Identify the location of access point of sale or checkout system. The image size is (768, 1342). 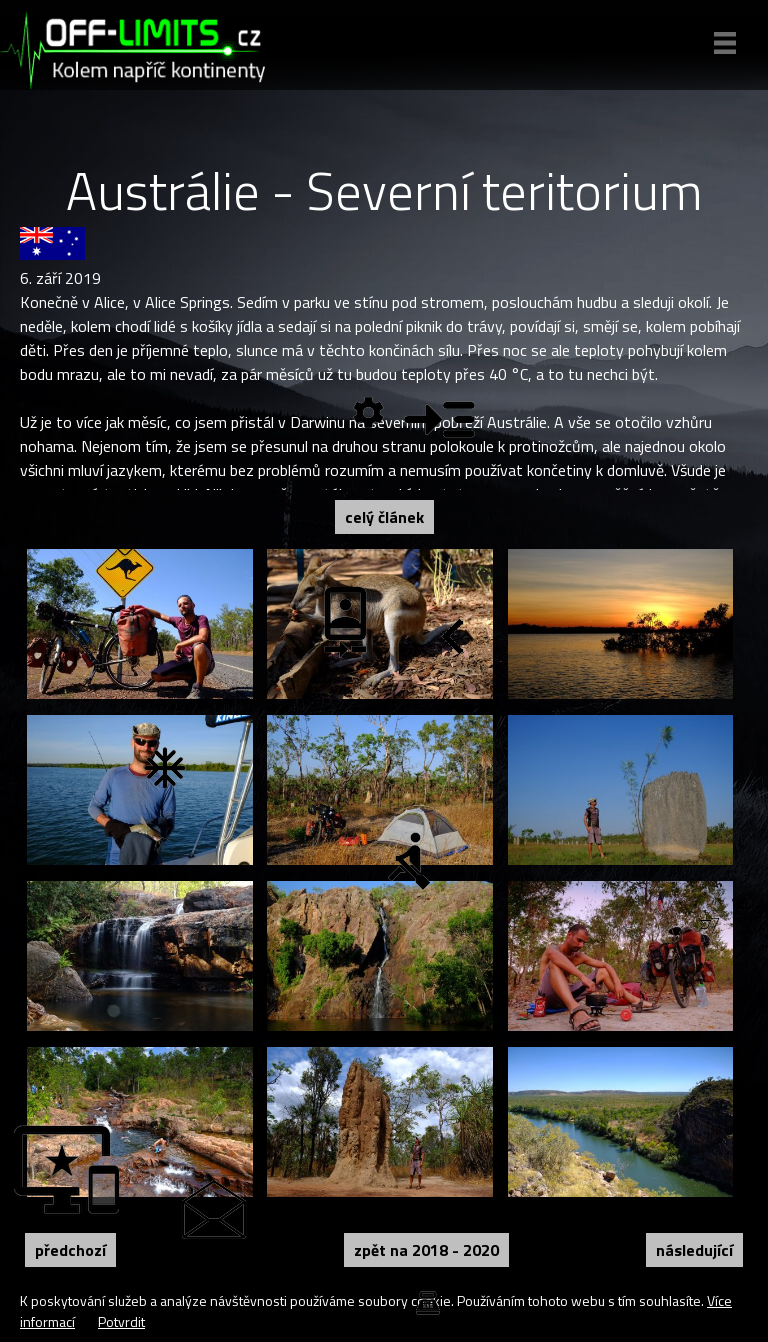
(428, 1303).